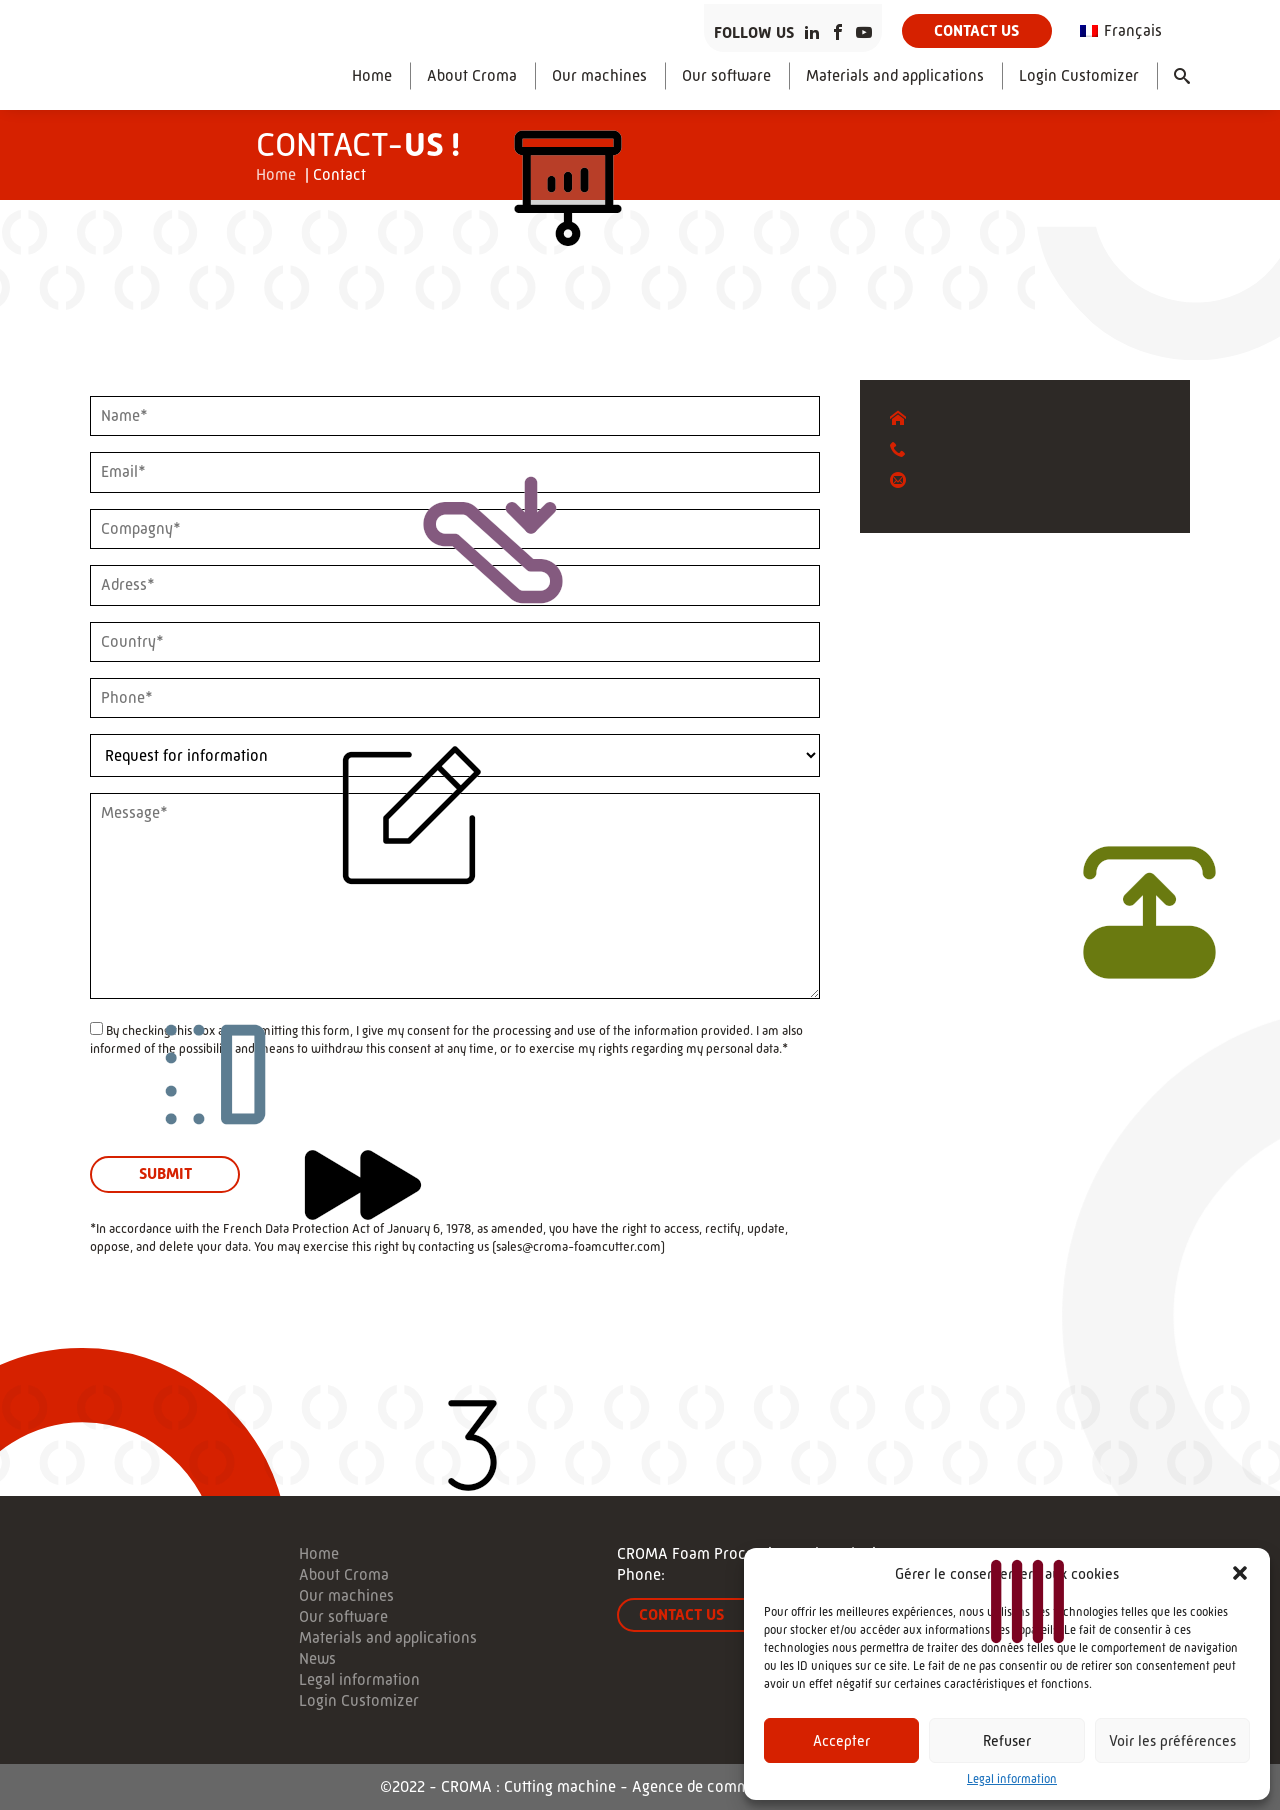 The width and height of the screenshot is (1280, 1810). Describe the element at coordinates (1027, 1601) in the screenshot. I see `indicates a count or tally of four items` at that location.